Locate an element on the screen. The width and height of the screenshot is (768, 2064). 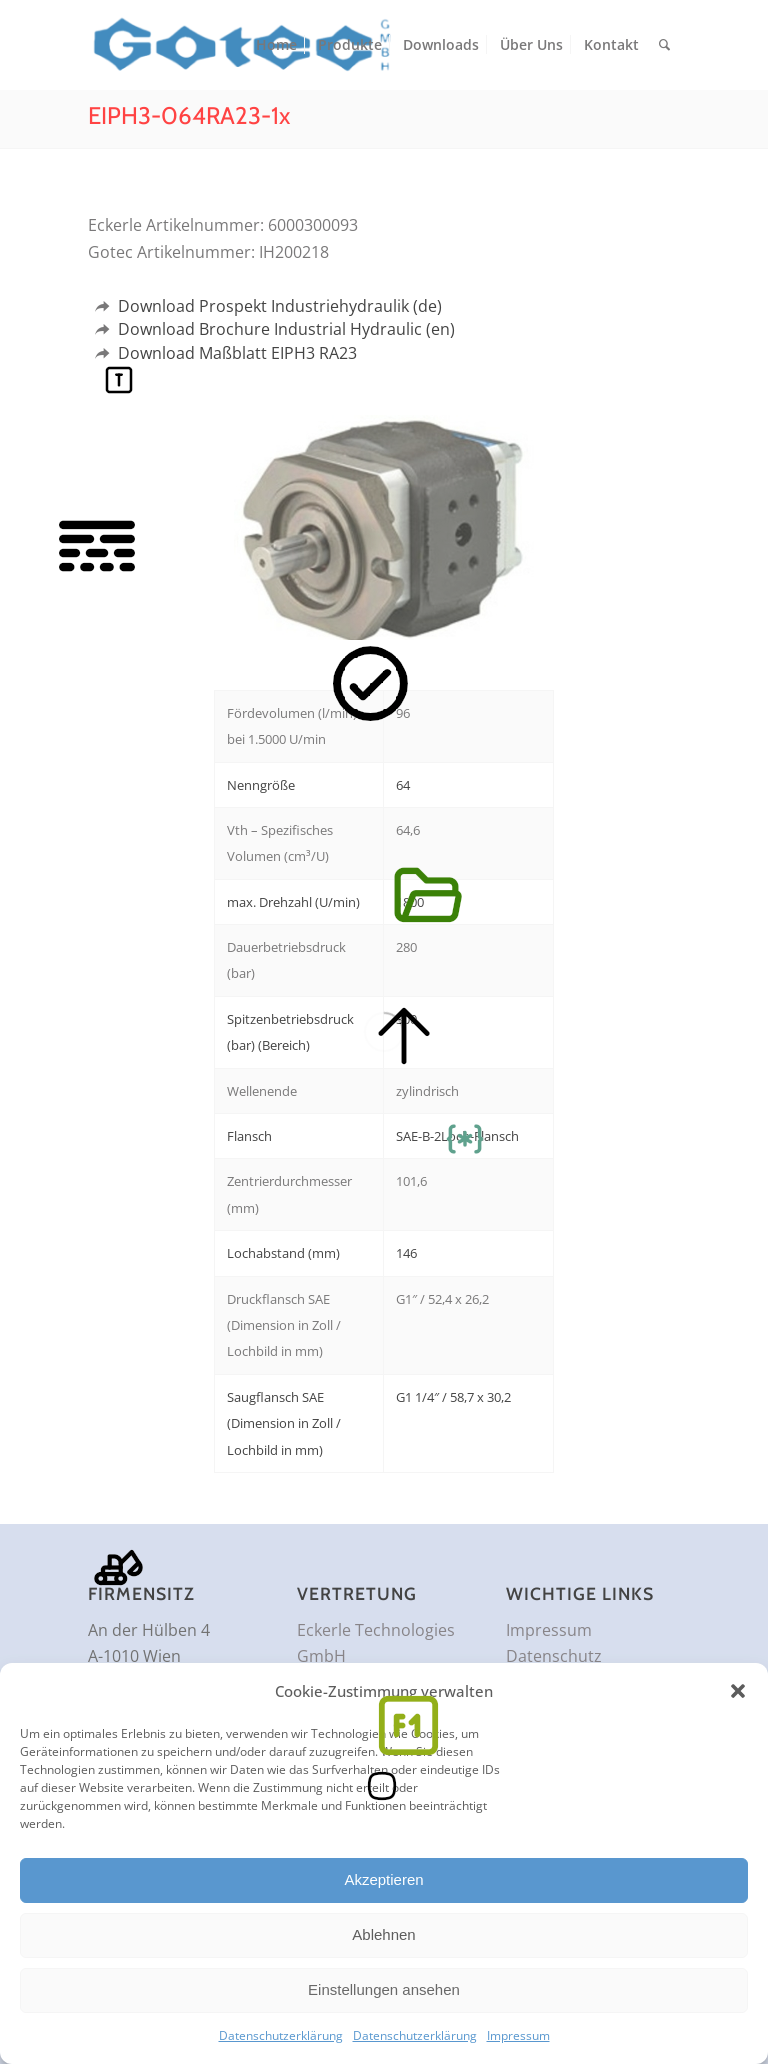
construction or building in progress is located at coordinates (118, 1567).